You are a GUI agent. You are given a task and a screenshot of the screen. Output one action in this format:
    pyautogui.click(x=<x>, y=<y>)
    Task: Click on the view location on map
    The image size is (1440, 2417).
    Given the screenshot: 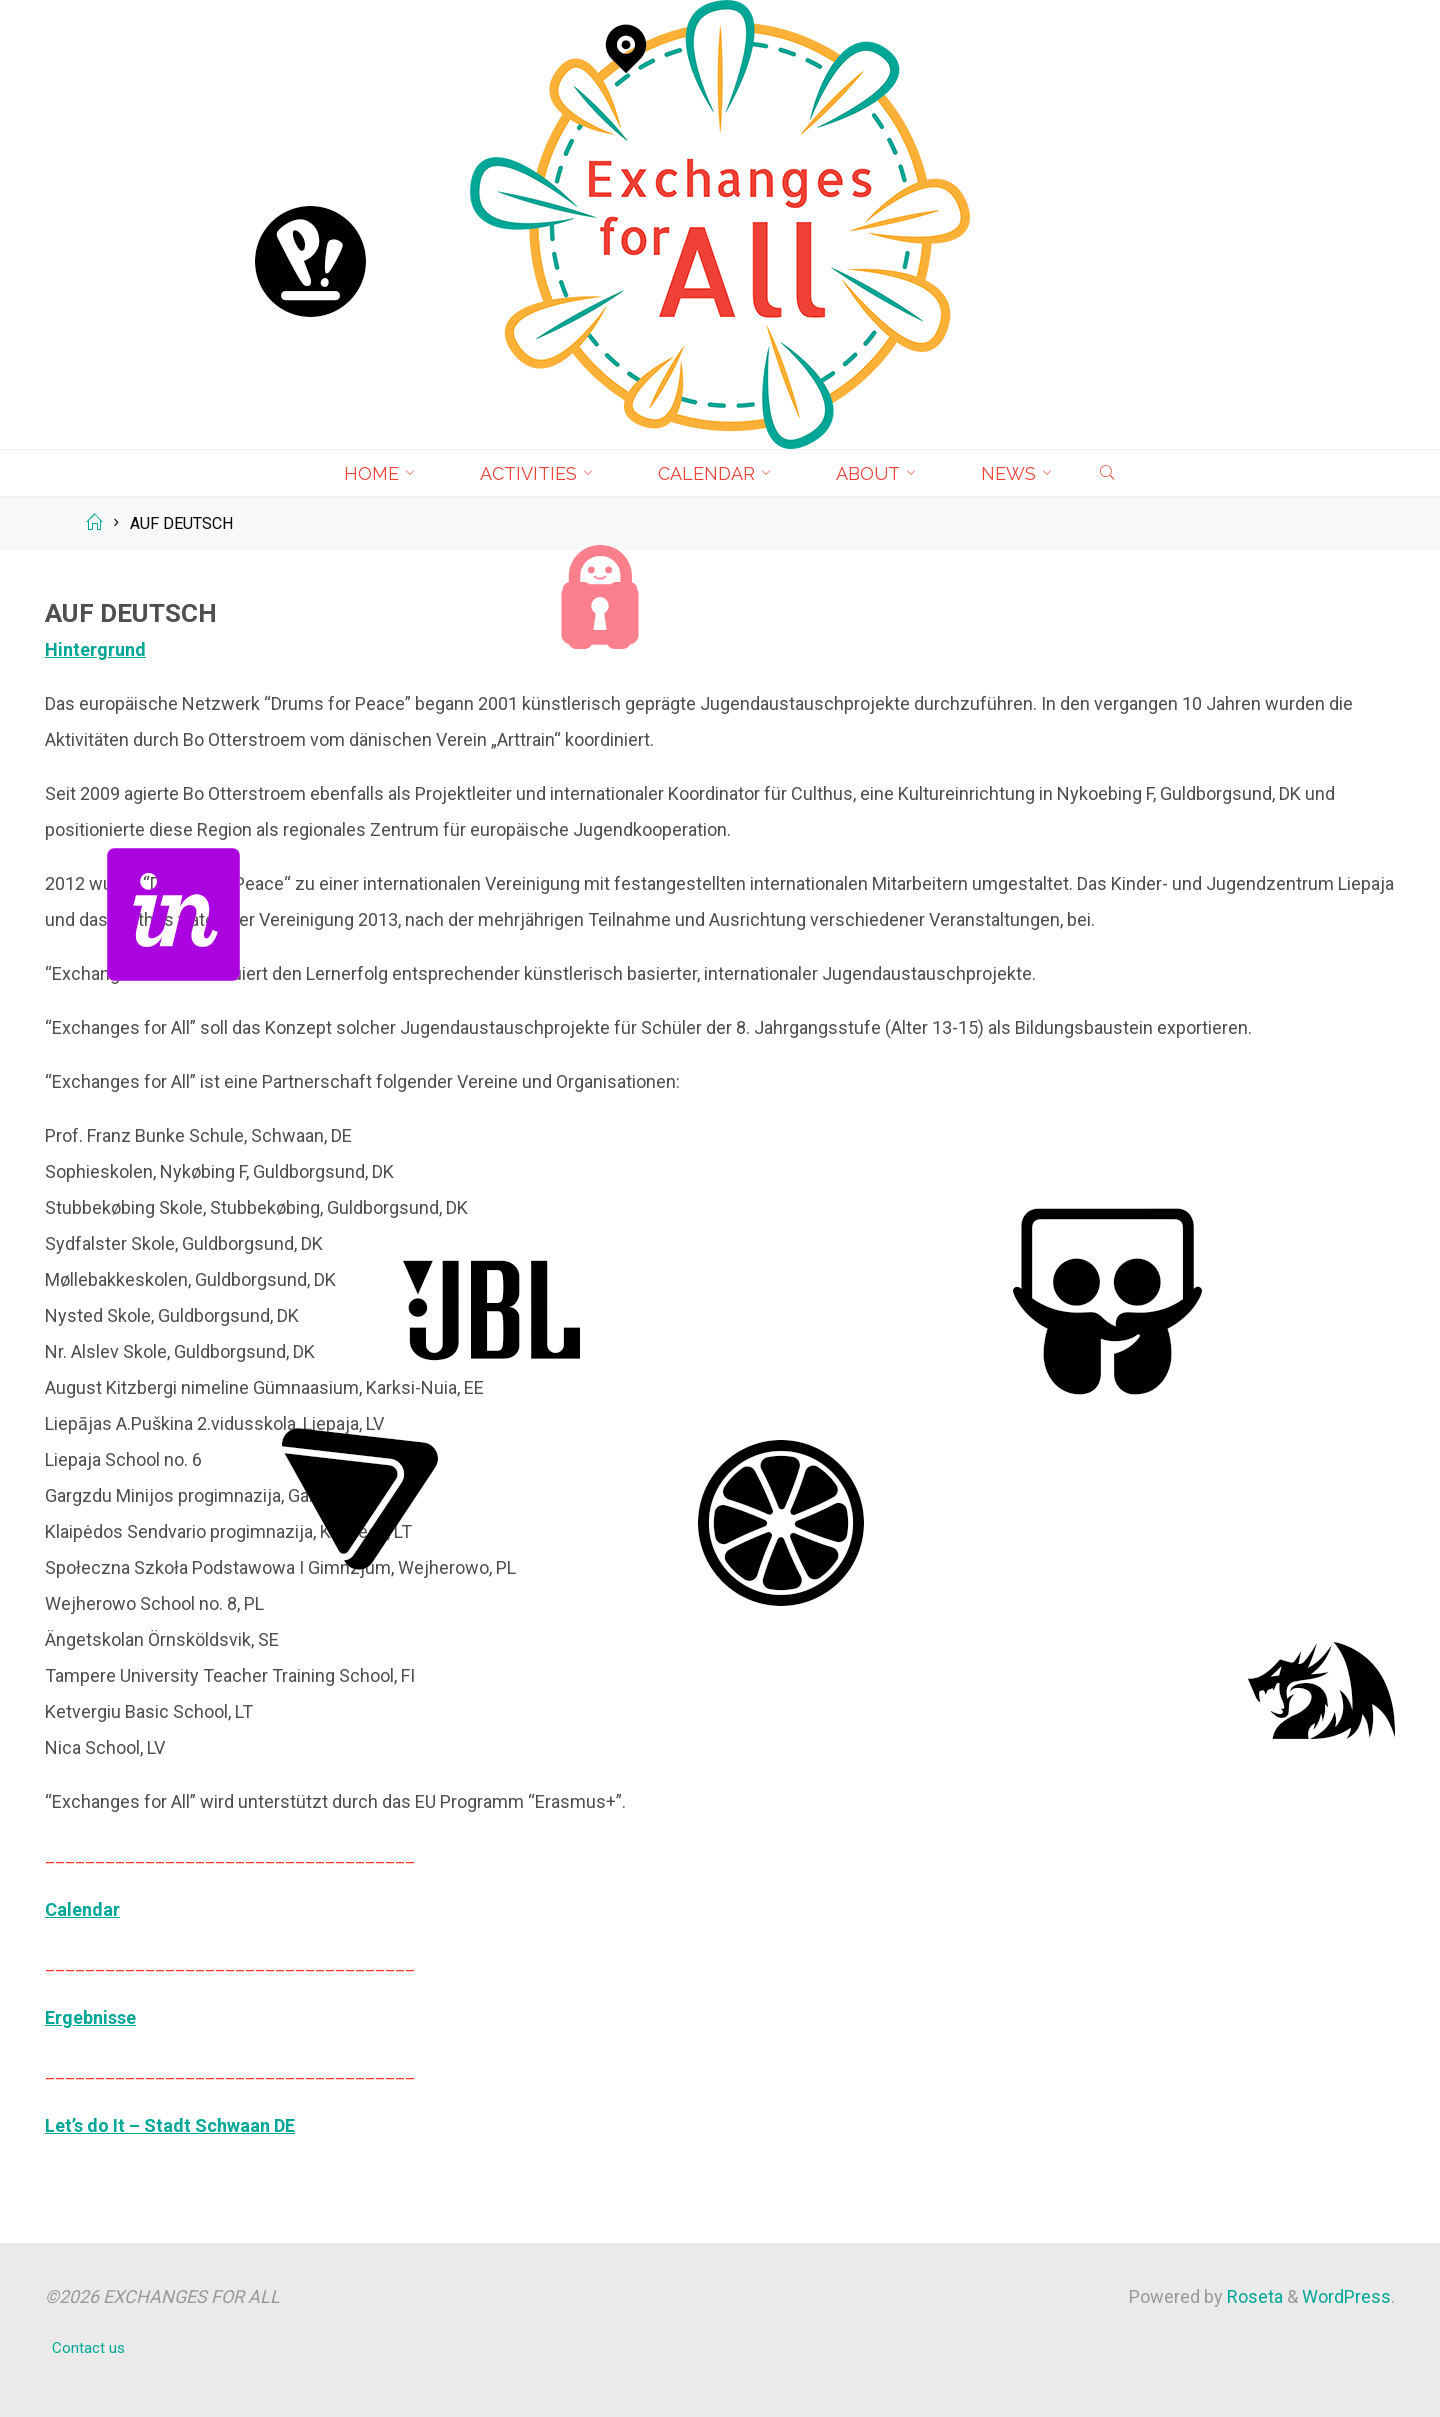 What is the action you would take?
    pyautogui.click(x=626, y=47)
    